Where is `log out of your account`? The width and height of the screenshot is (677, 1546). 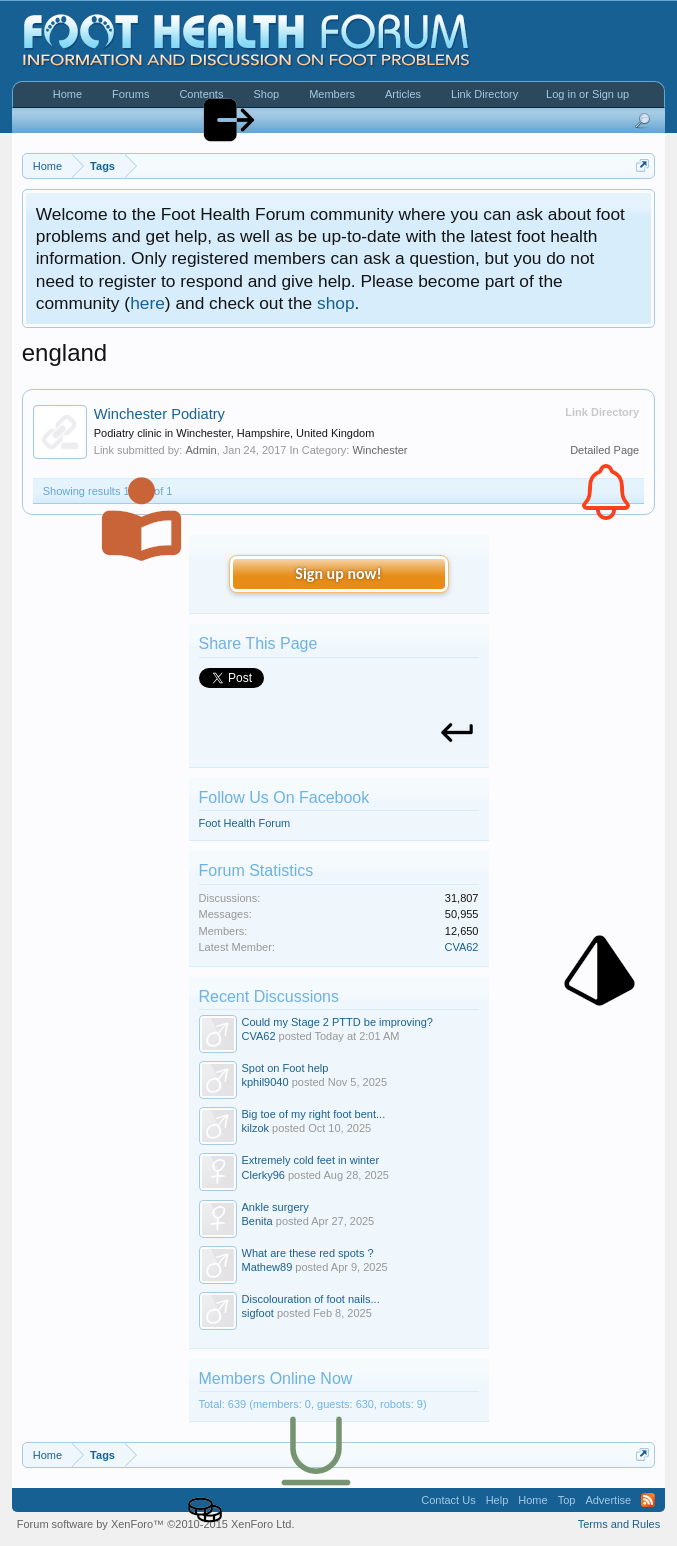
log out of your account is located at coordinates (229, 120).